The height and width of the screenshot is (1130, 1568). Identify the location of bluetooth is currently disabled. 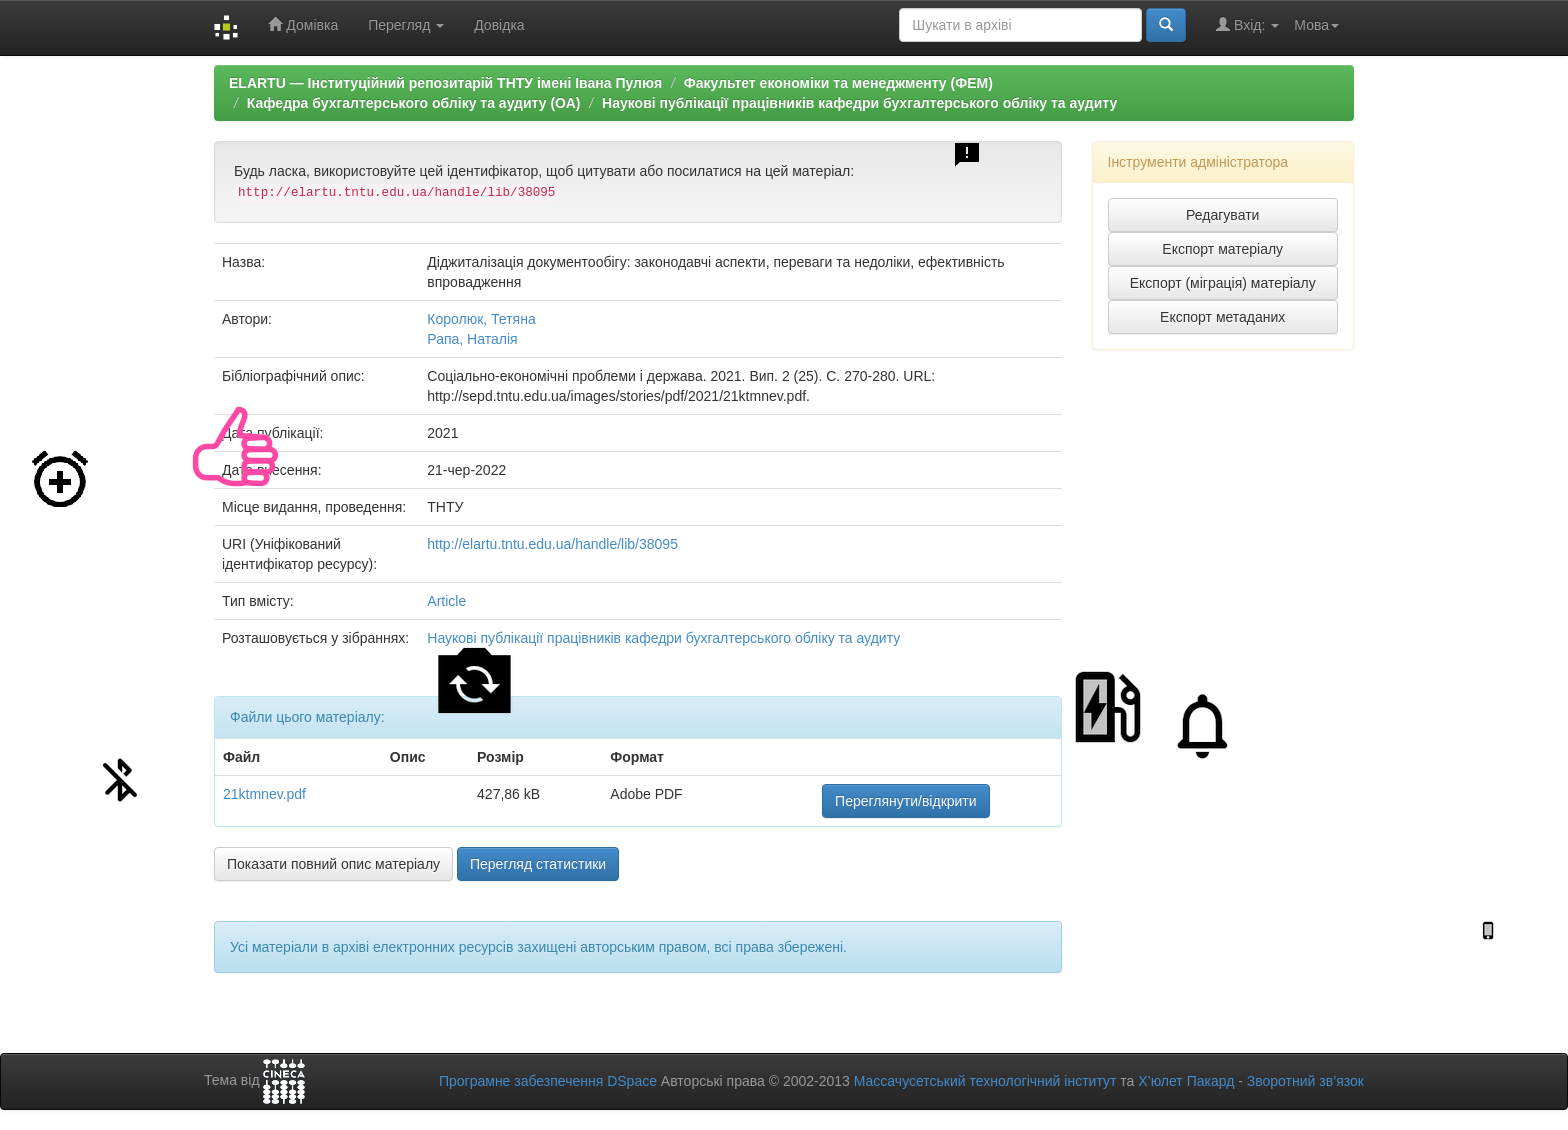
(120, 780).